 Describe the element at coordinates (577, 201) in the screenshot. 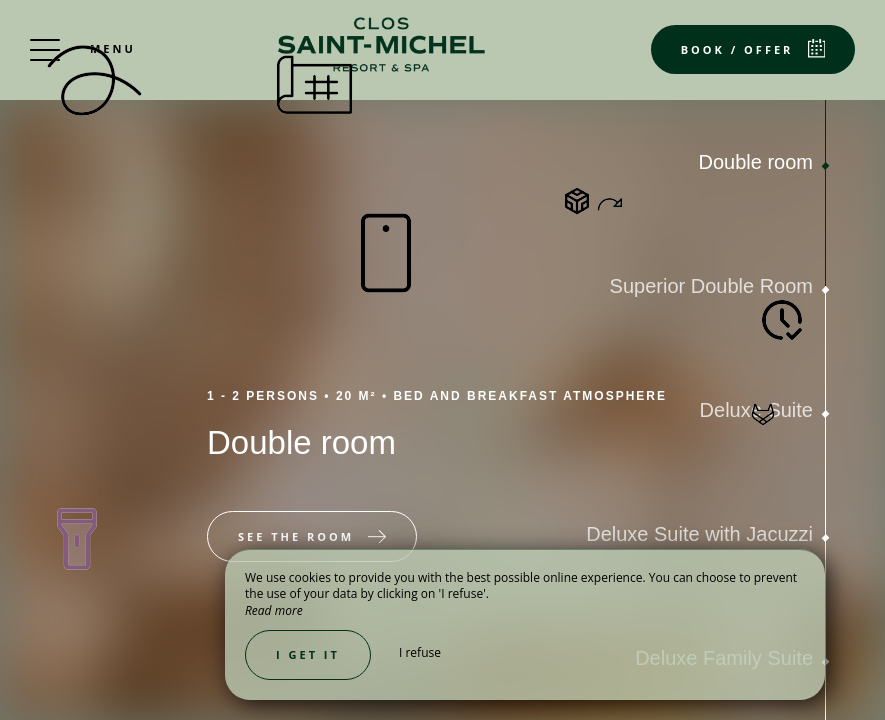

I see `open CodeSandbox development environment` at that location.